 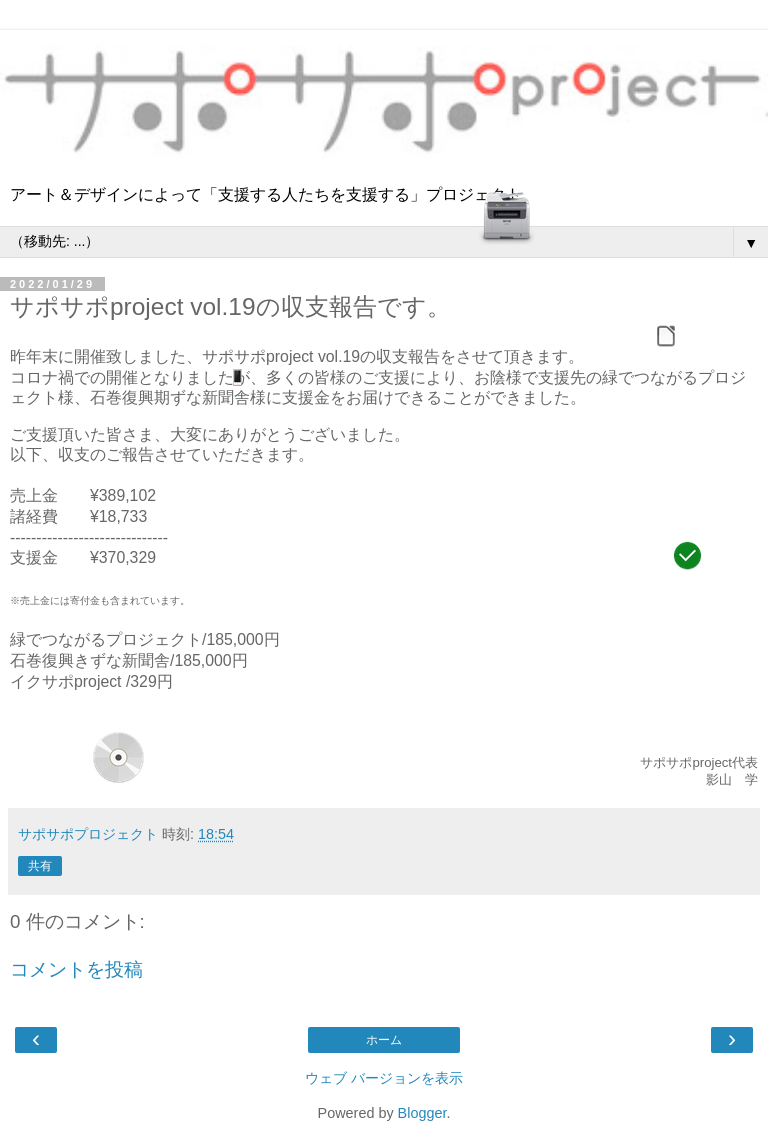 What do you see at coordinates (506, 215) in the screenshot?
I see `connect to a network printer` at bounding box center [506, 215].